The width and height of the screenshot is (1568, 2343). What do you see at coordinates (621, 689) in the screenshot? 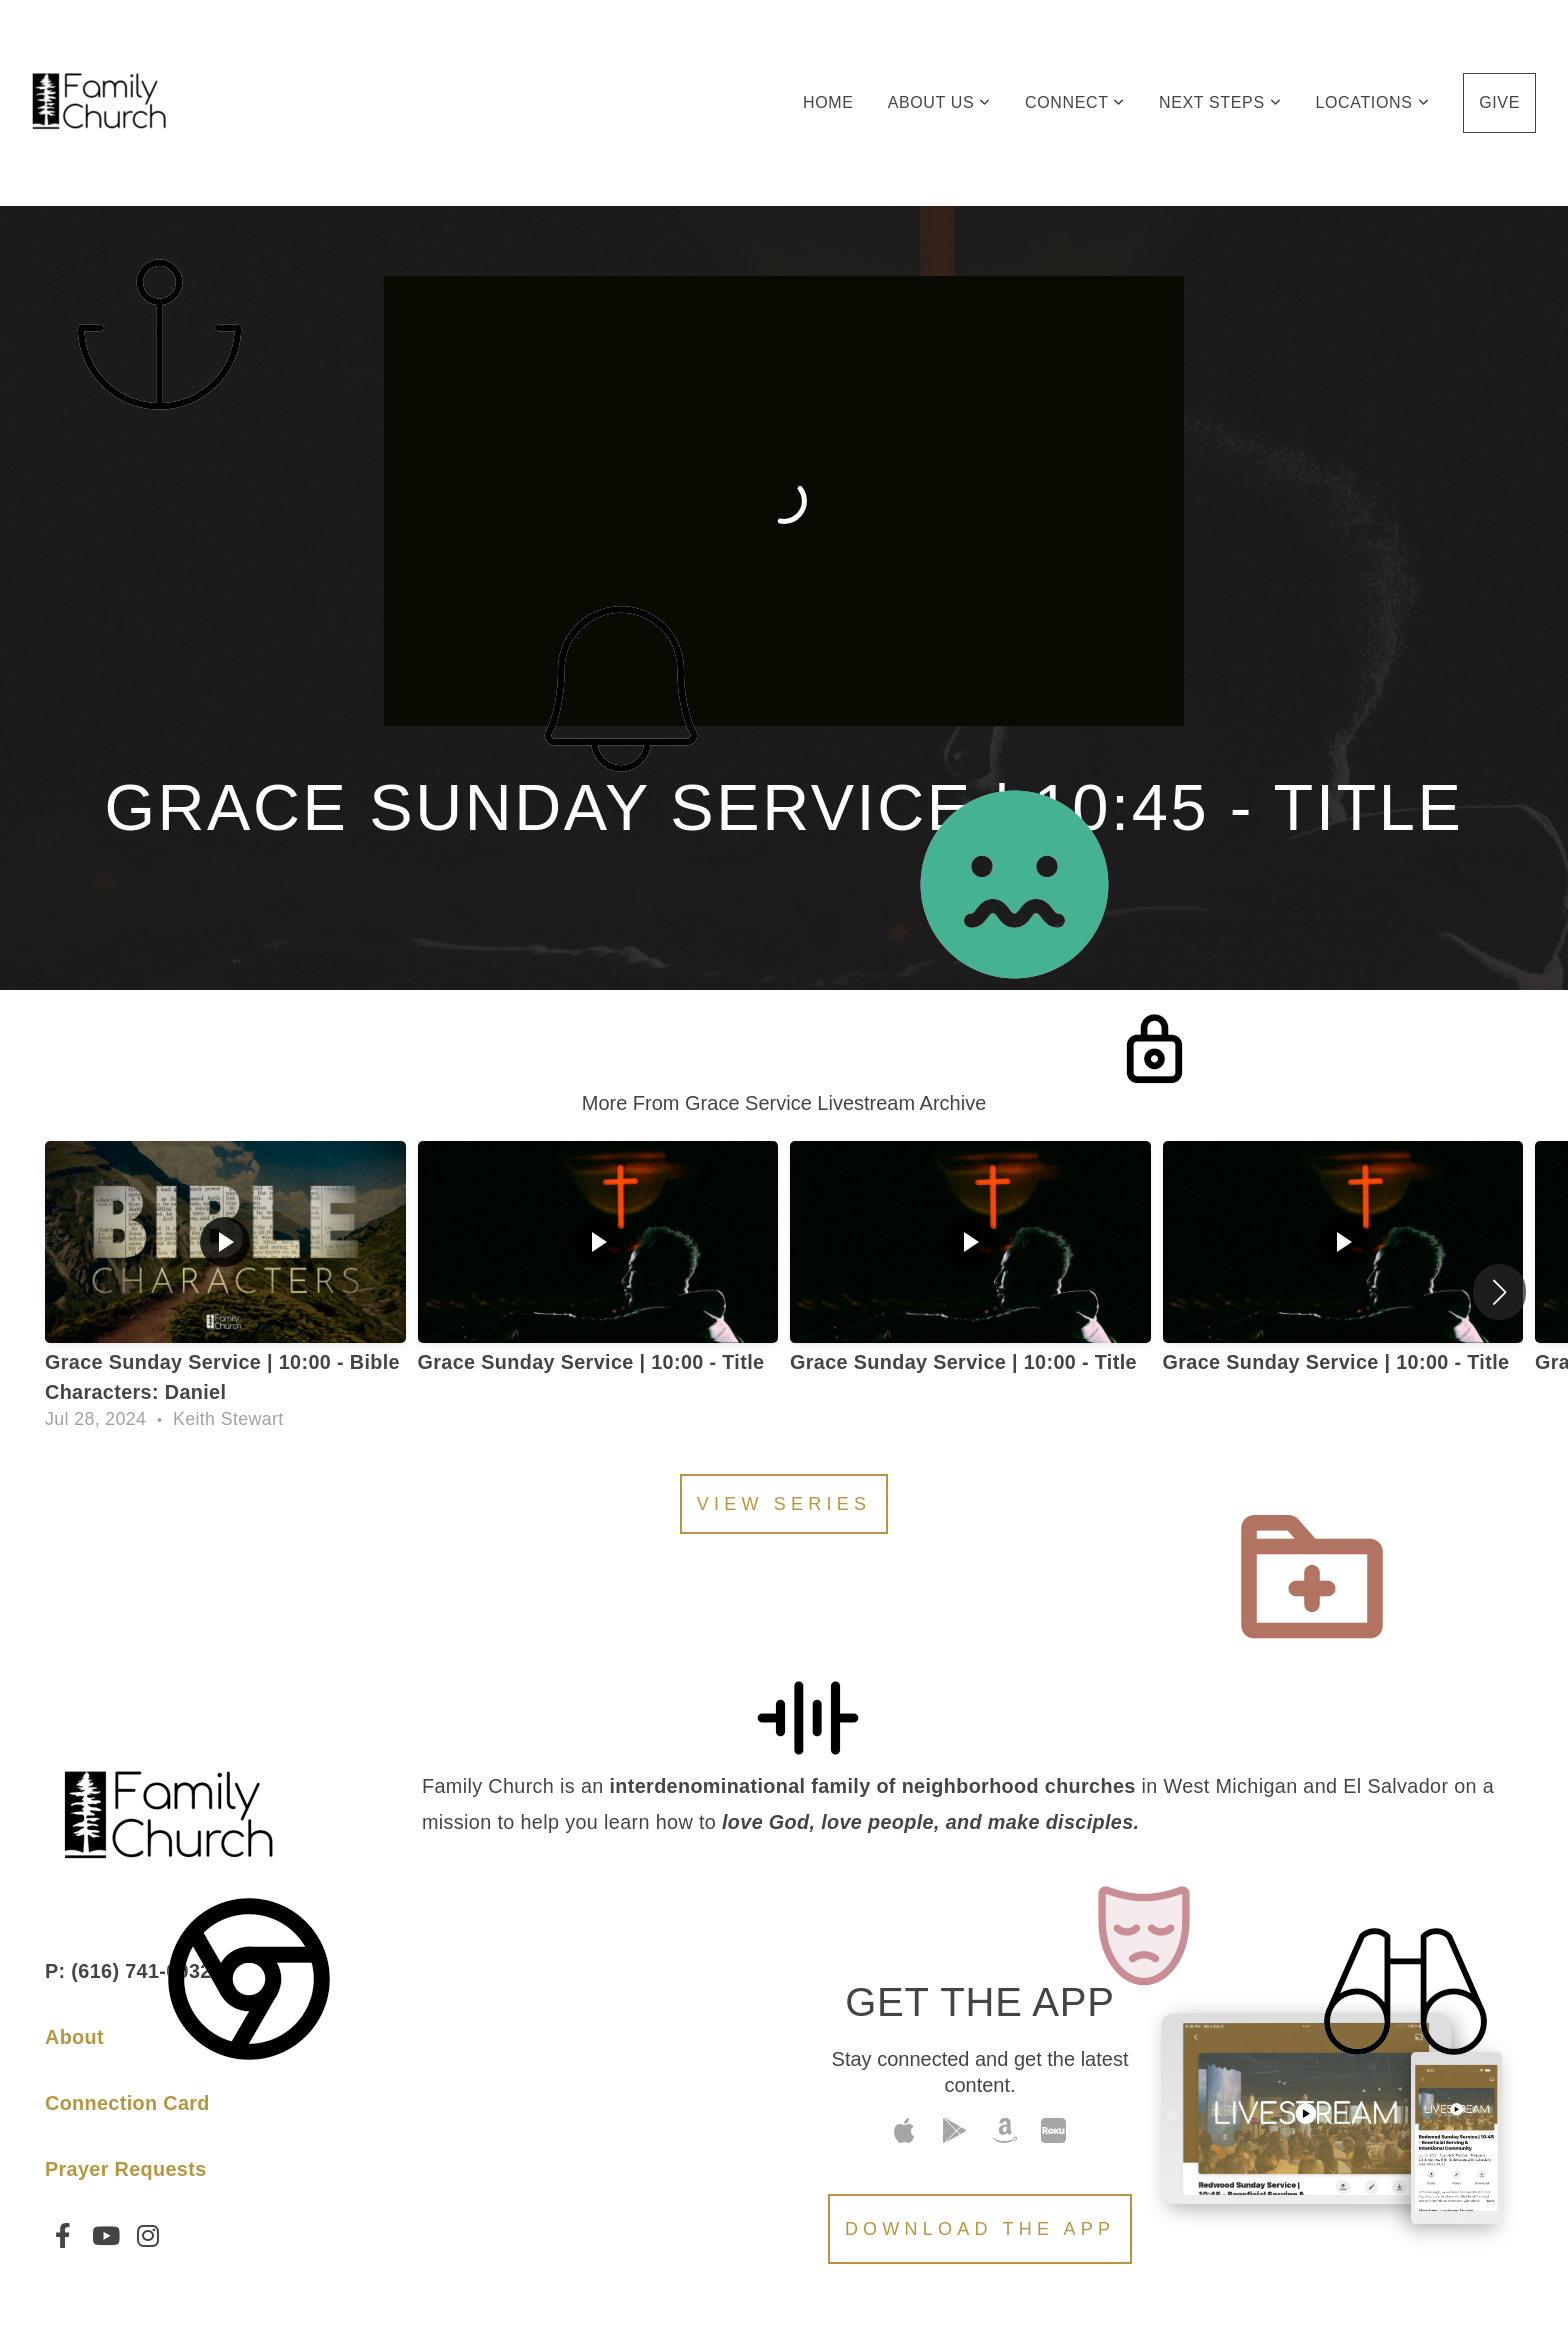
I see `view notifications` at bounding box center [621, 689].